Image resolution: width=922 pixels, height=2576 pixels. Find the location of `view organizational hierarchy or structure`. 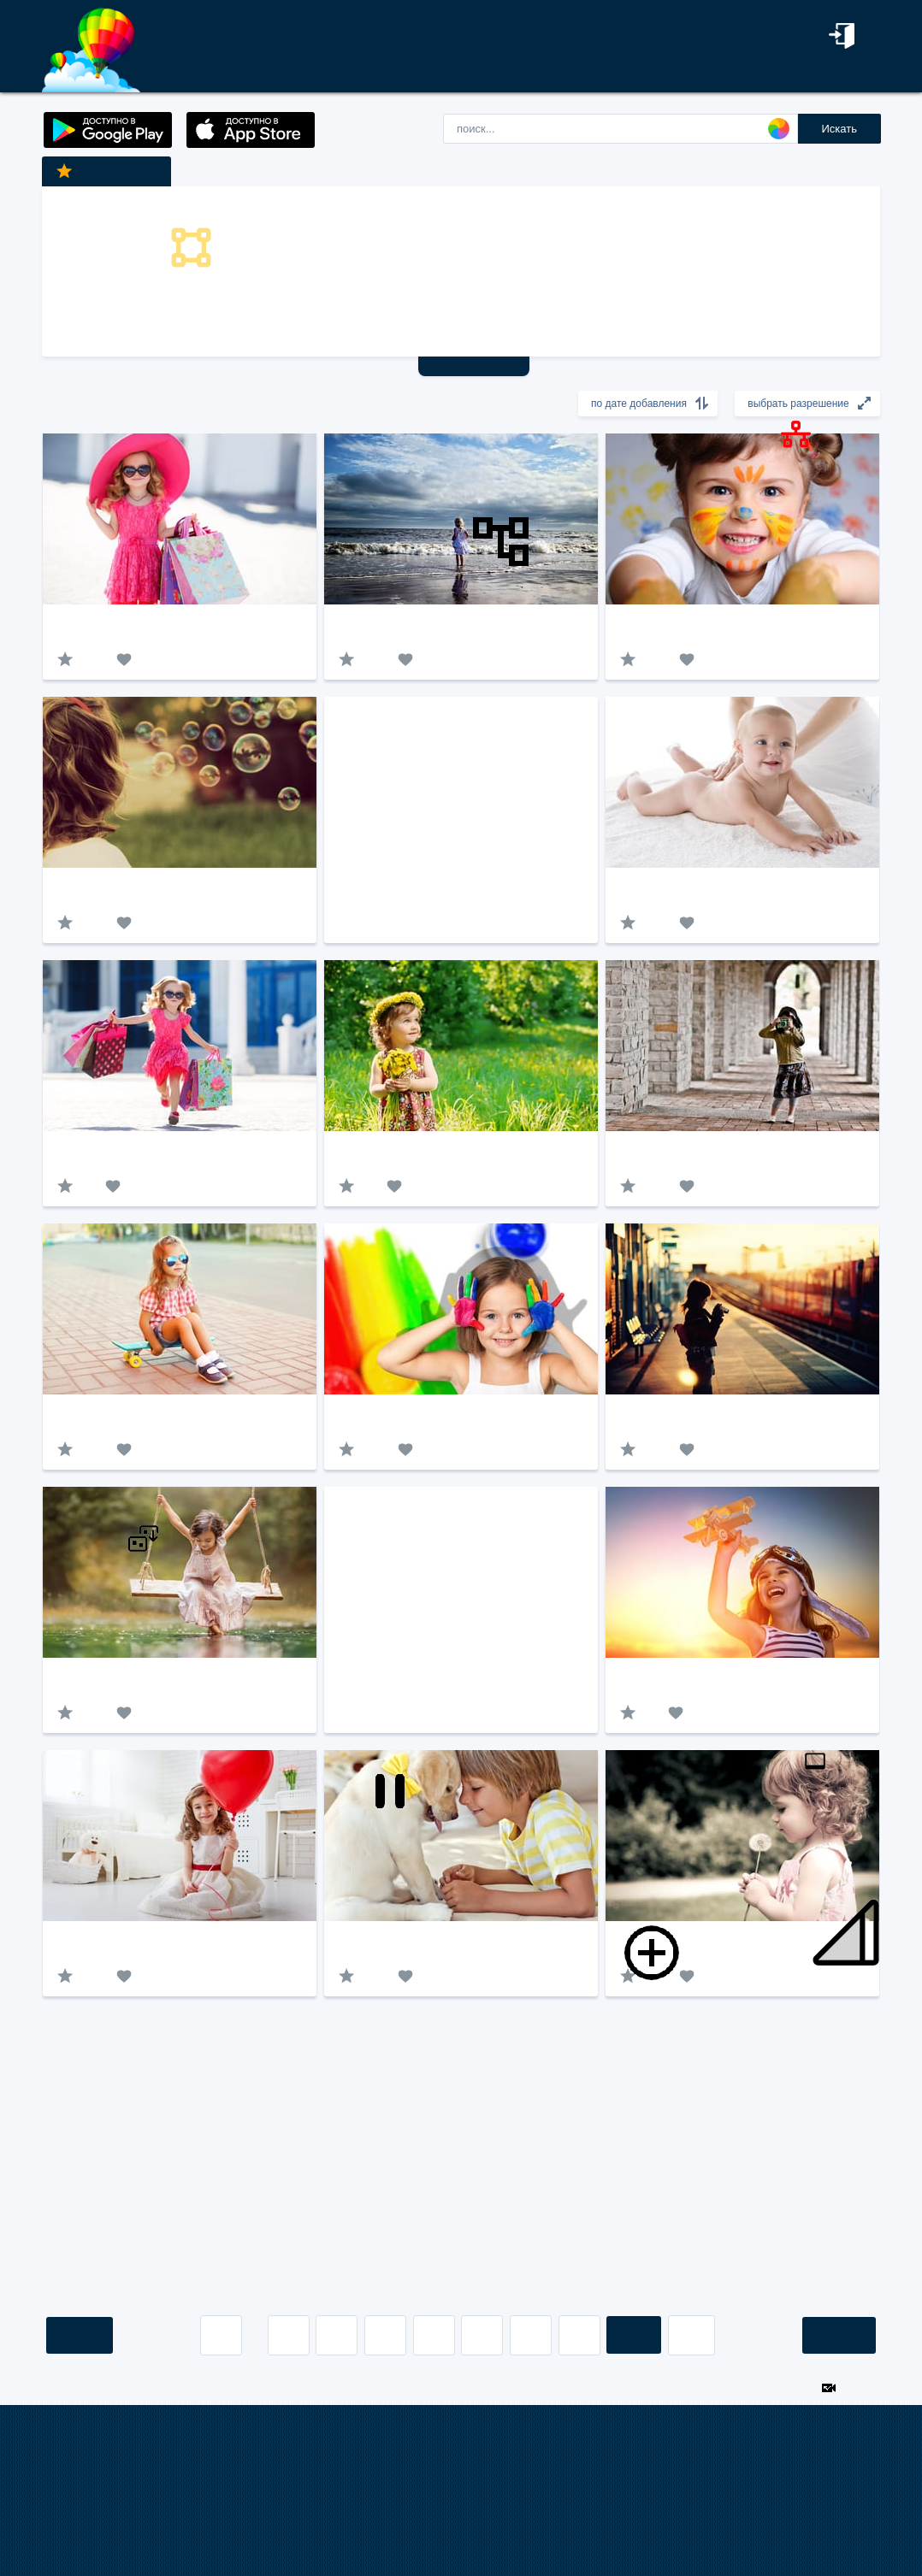

view organizational hierarchy or structure is located at coordinates (500, 541).